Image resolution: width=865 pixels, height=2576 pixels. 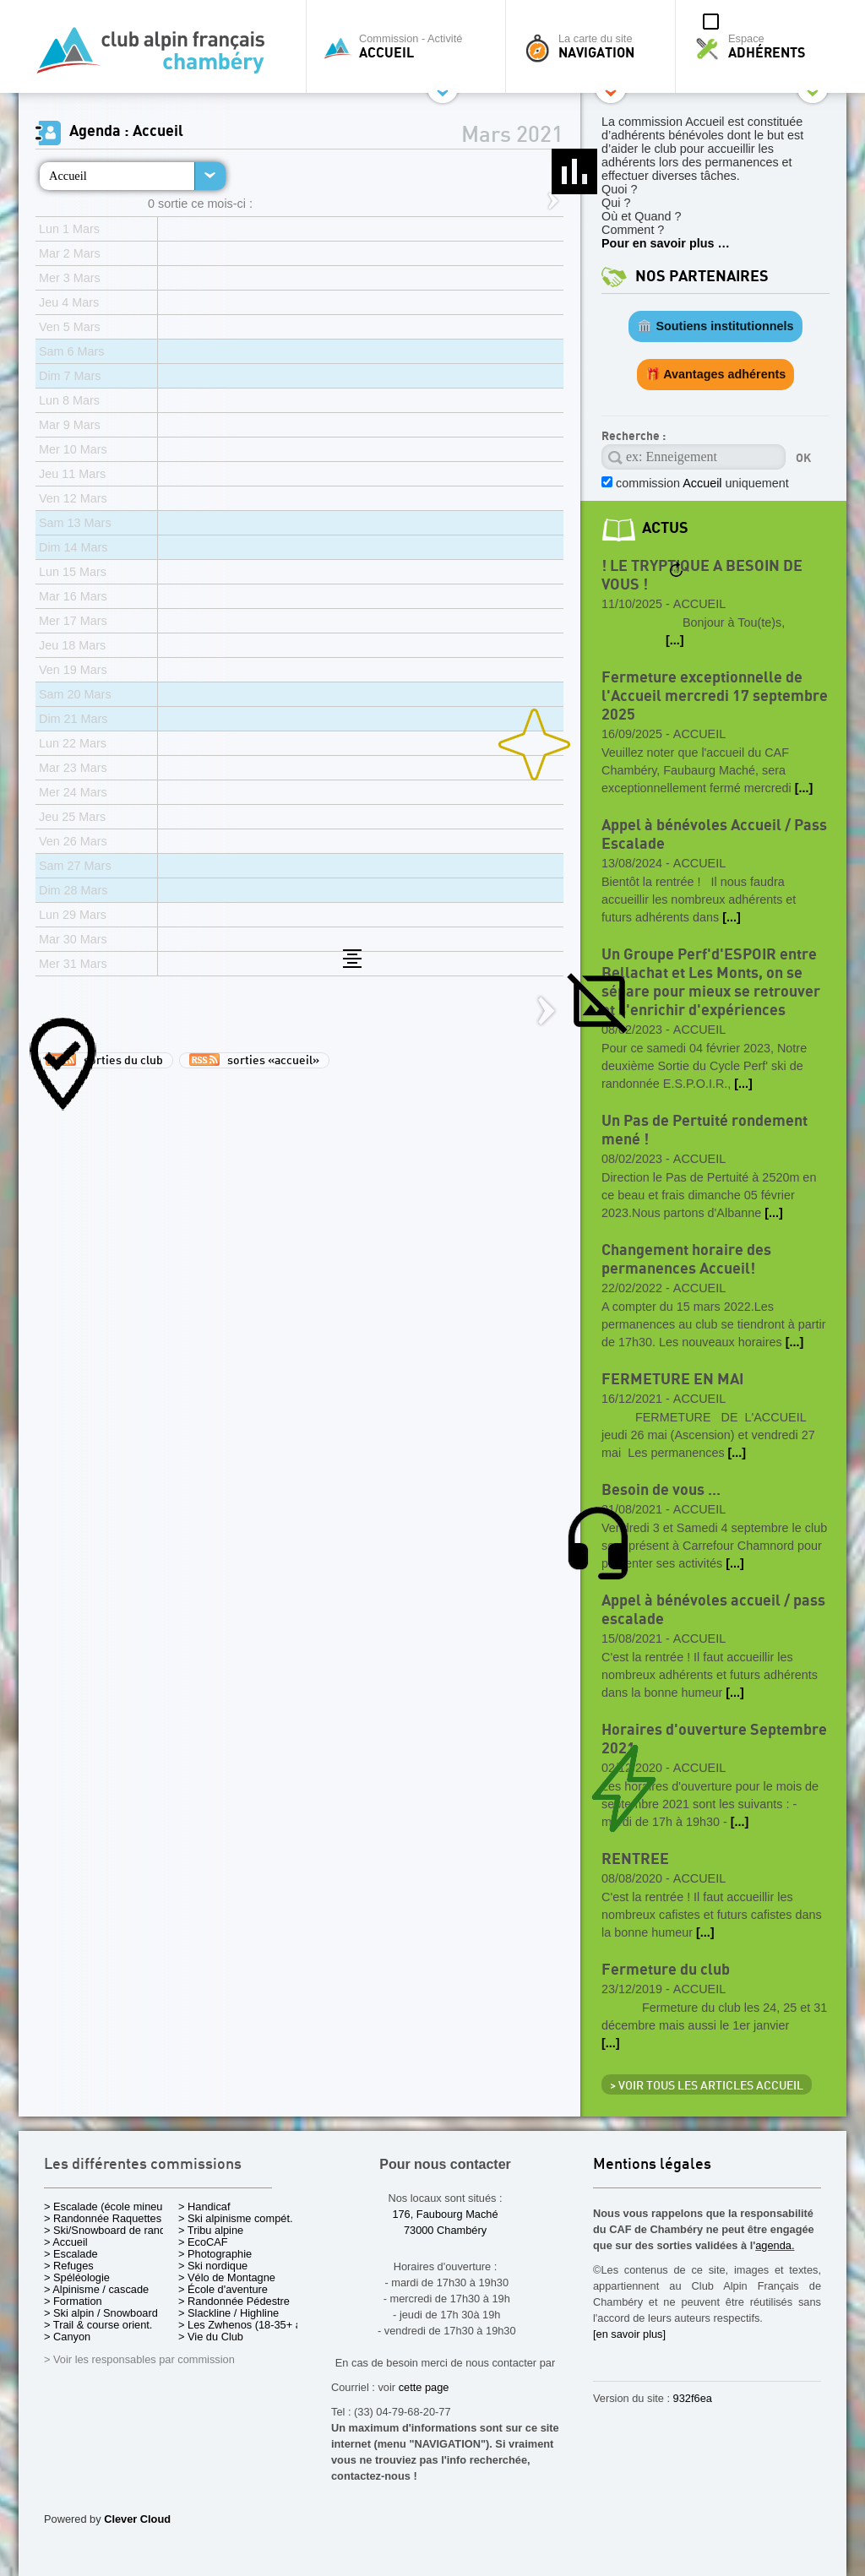 I want to click on image failed to load, so click(x=599, y=1001).